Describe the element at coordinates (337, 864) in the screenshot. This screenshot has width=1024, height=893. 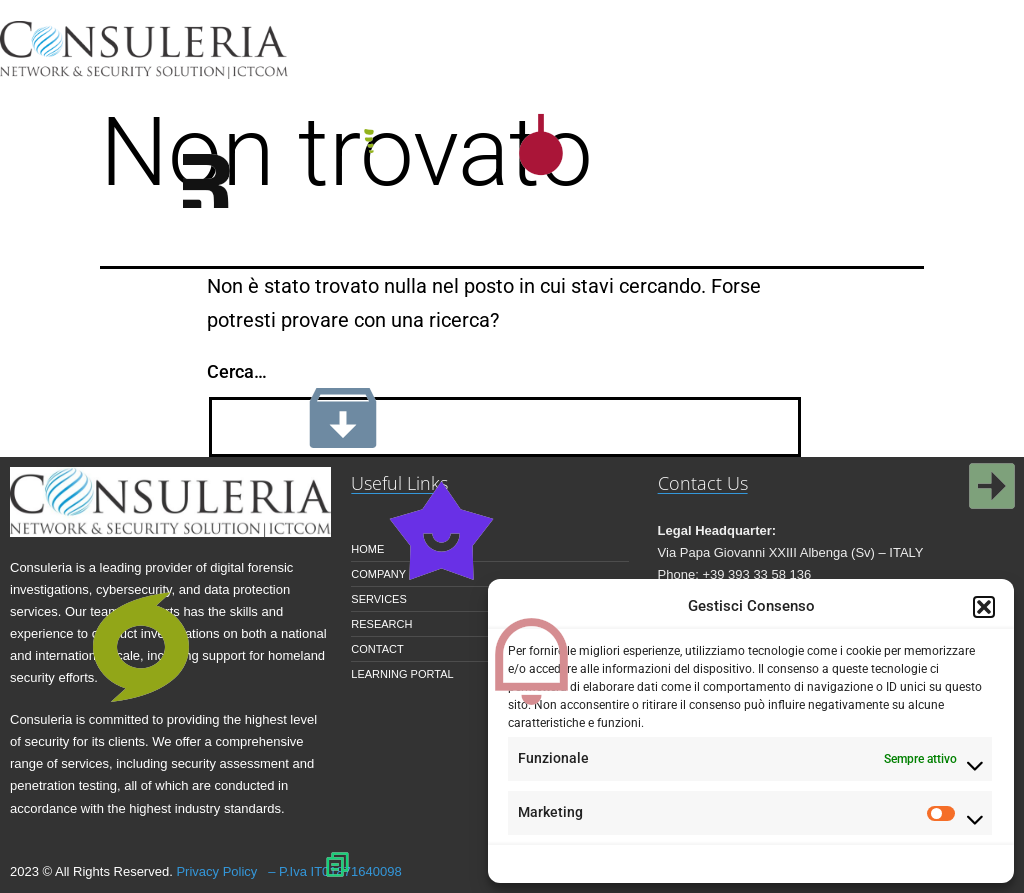
I see `copy file to clipboard` at that location.